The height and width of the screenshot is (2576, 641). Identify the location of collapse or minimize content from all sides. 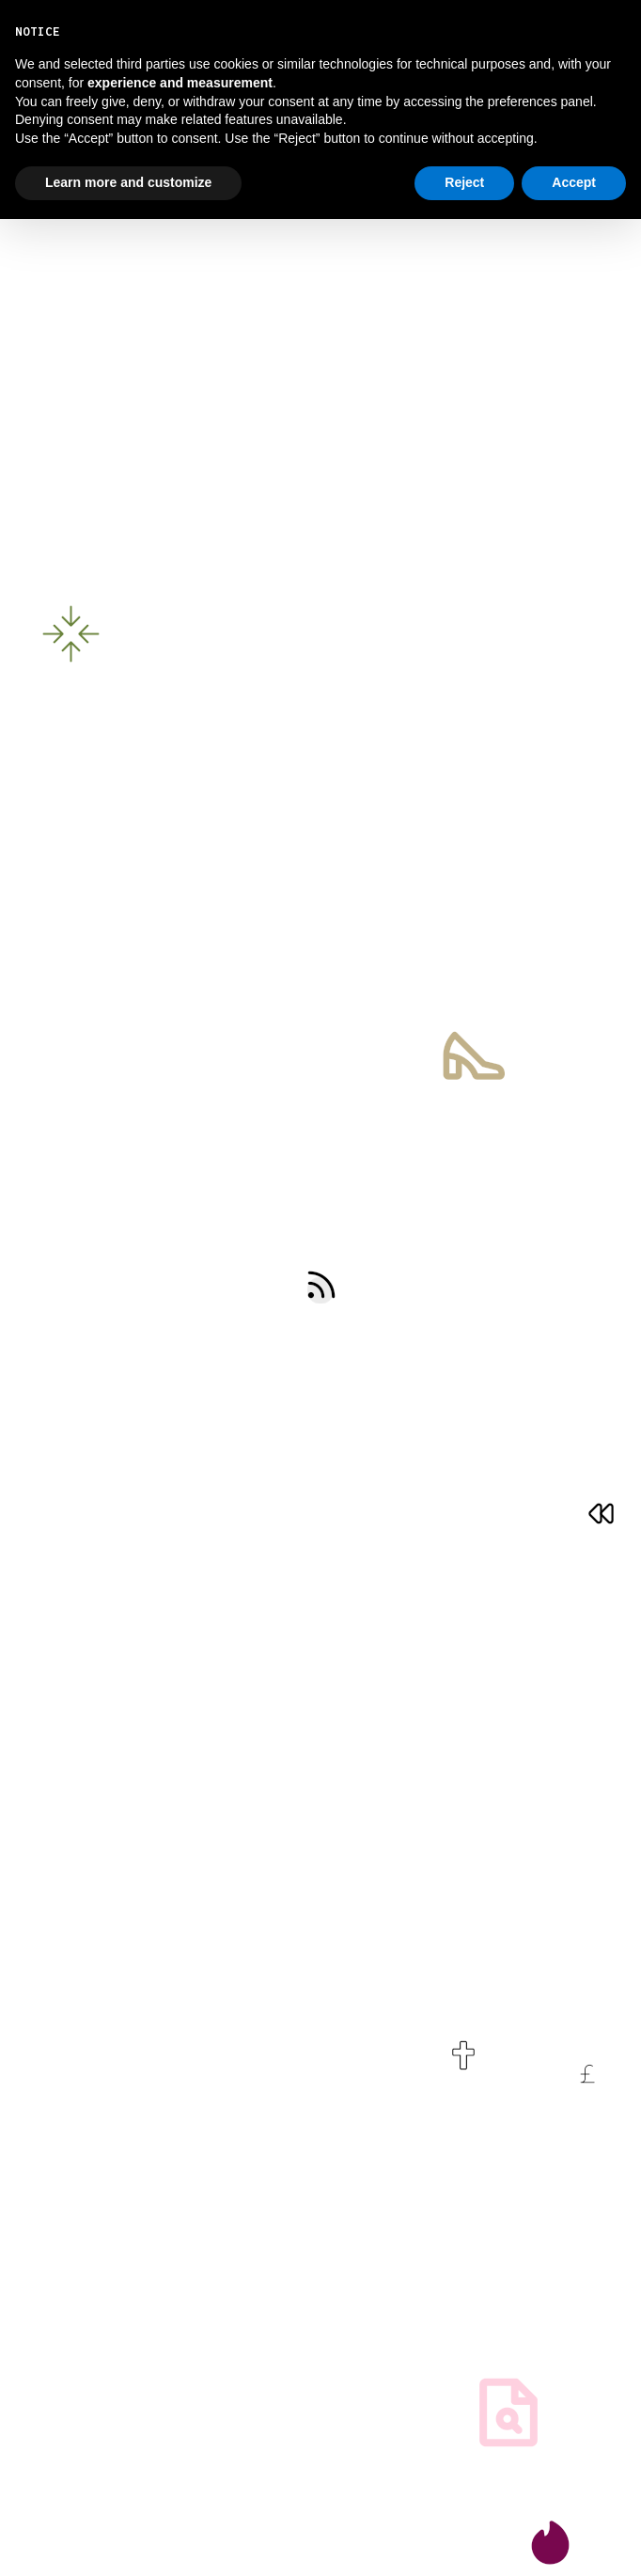
(70, 633).